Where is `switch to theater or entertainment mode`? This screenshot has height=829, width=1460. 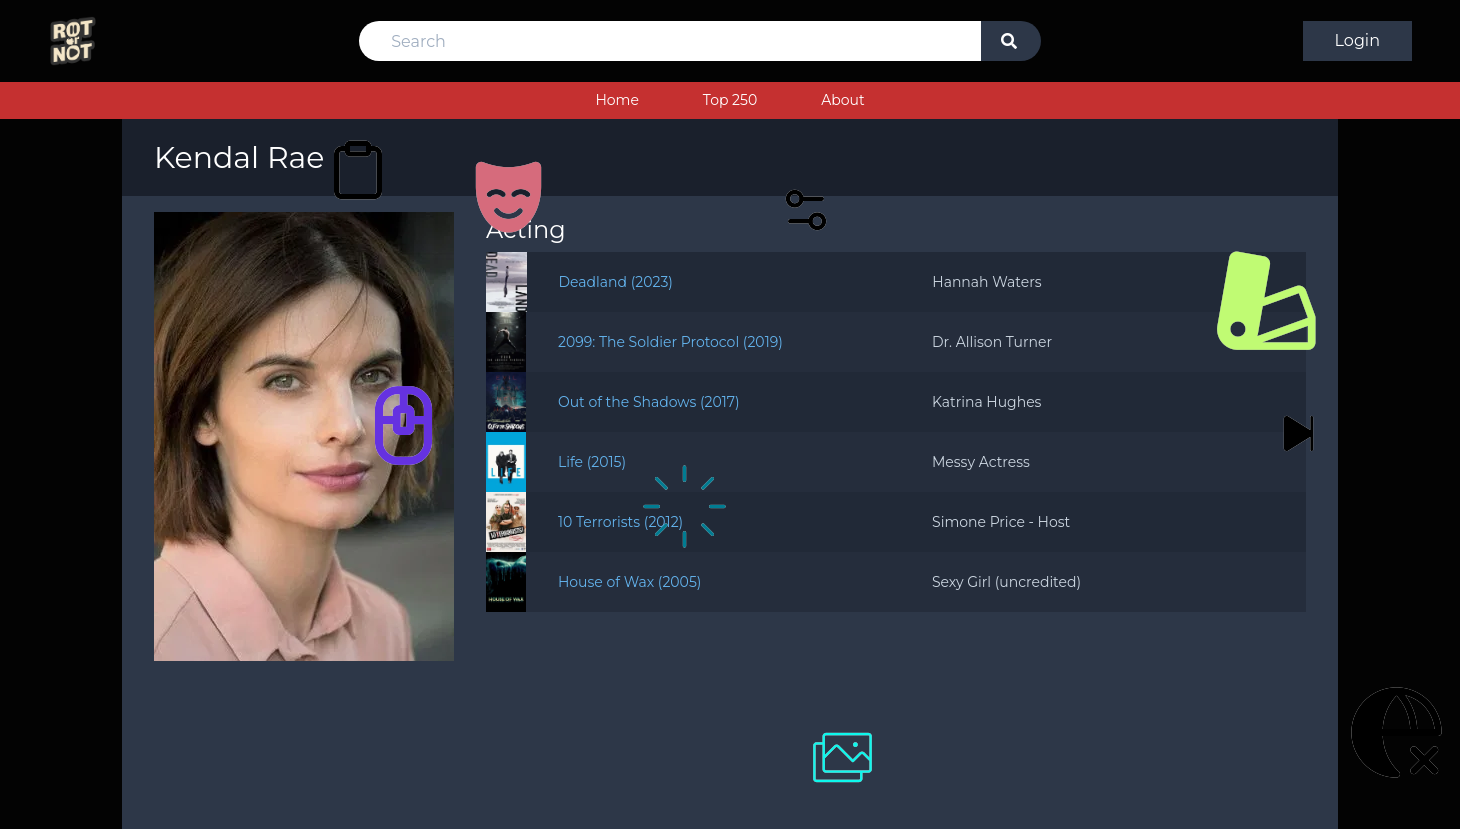
switch to theater or entertainment mode is located at coordinates (508, 194).